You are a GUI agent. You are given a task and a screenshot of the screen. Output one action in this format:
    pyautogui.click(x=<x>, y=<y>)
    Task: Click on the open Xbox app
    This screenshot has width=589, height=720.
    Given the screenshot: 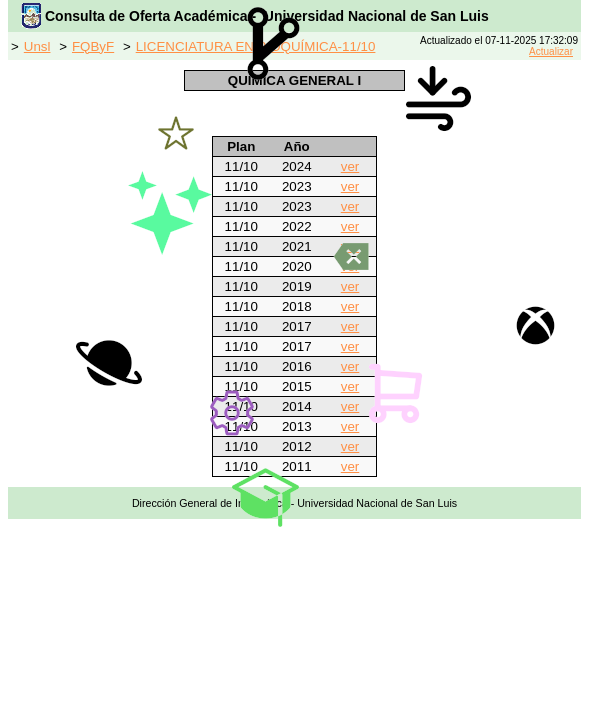 What is the action you would take?
    pyautogui.click(x=535, y=325)
    